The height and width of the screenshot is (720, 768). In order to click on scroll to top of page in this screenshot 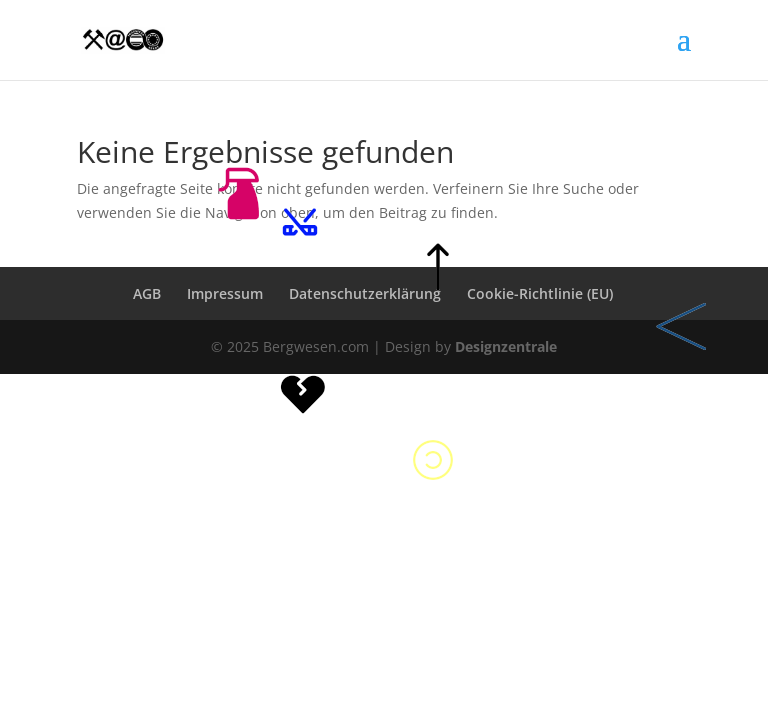, I will do `click(438, 267)`.